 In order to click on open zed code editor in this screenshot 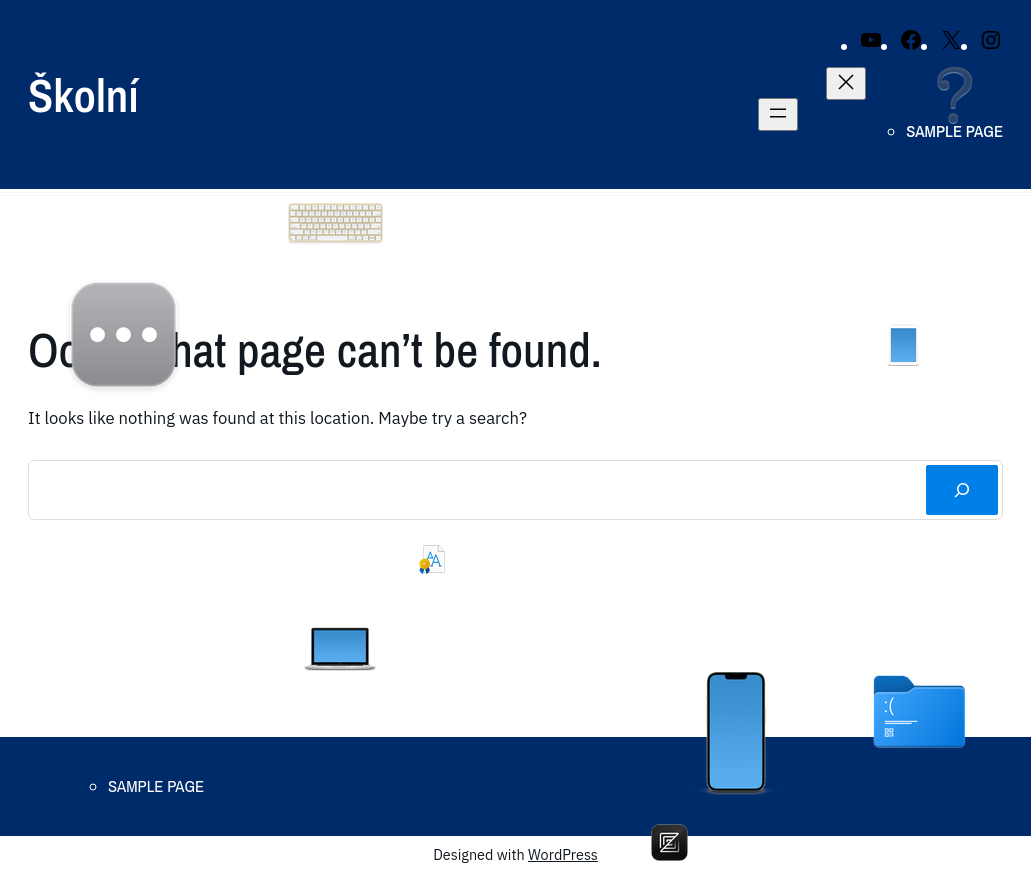, I will do `click(669, 842)`.